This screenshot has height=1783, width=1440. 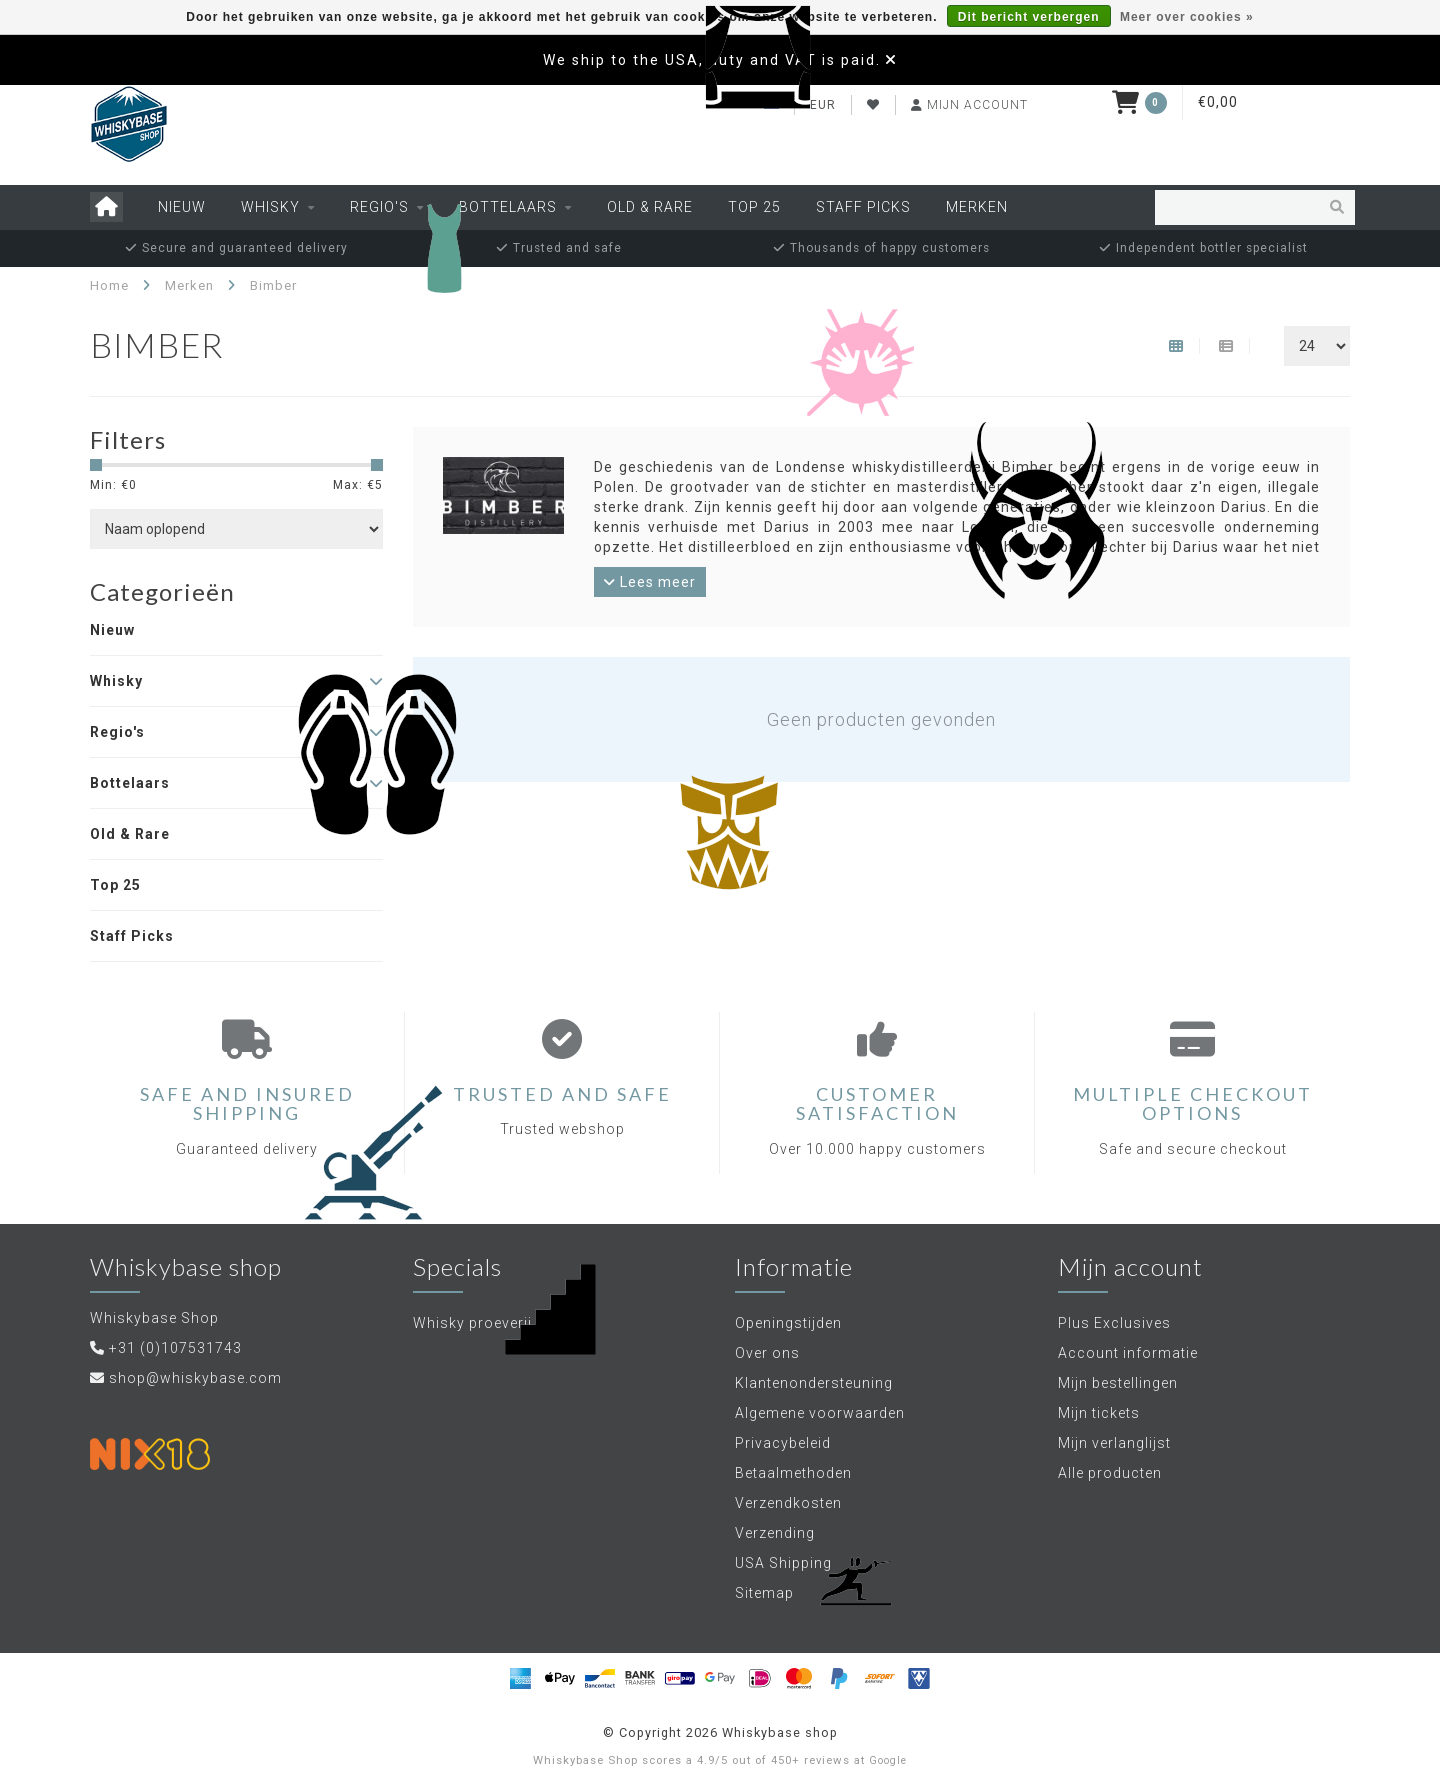 I want to click on select lynx character or avatar, so click(x=1036, y=510).